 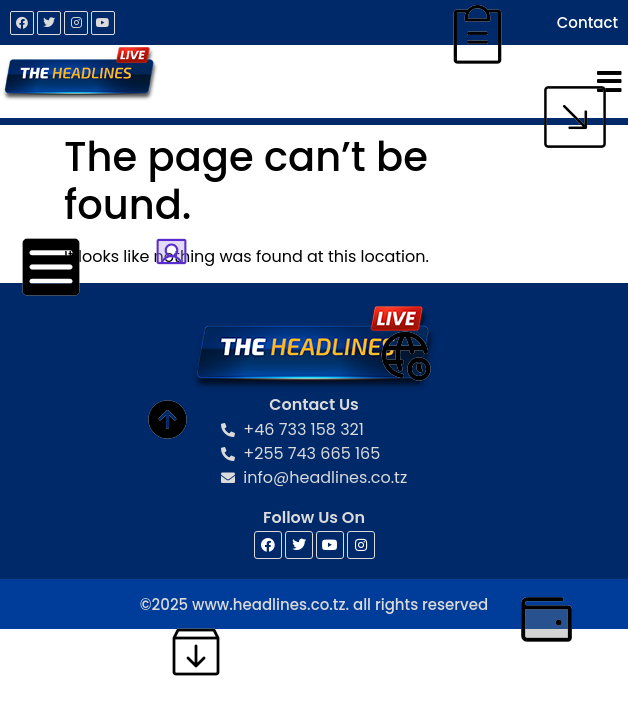 I want to click on upload a file or content, so click(x=167, y=419).